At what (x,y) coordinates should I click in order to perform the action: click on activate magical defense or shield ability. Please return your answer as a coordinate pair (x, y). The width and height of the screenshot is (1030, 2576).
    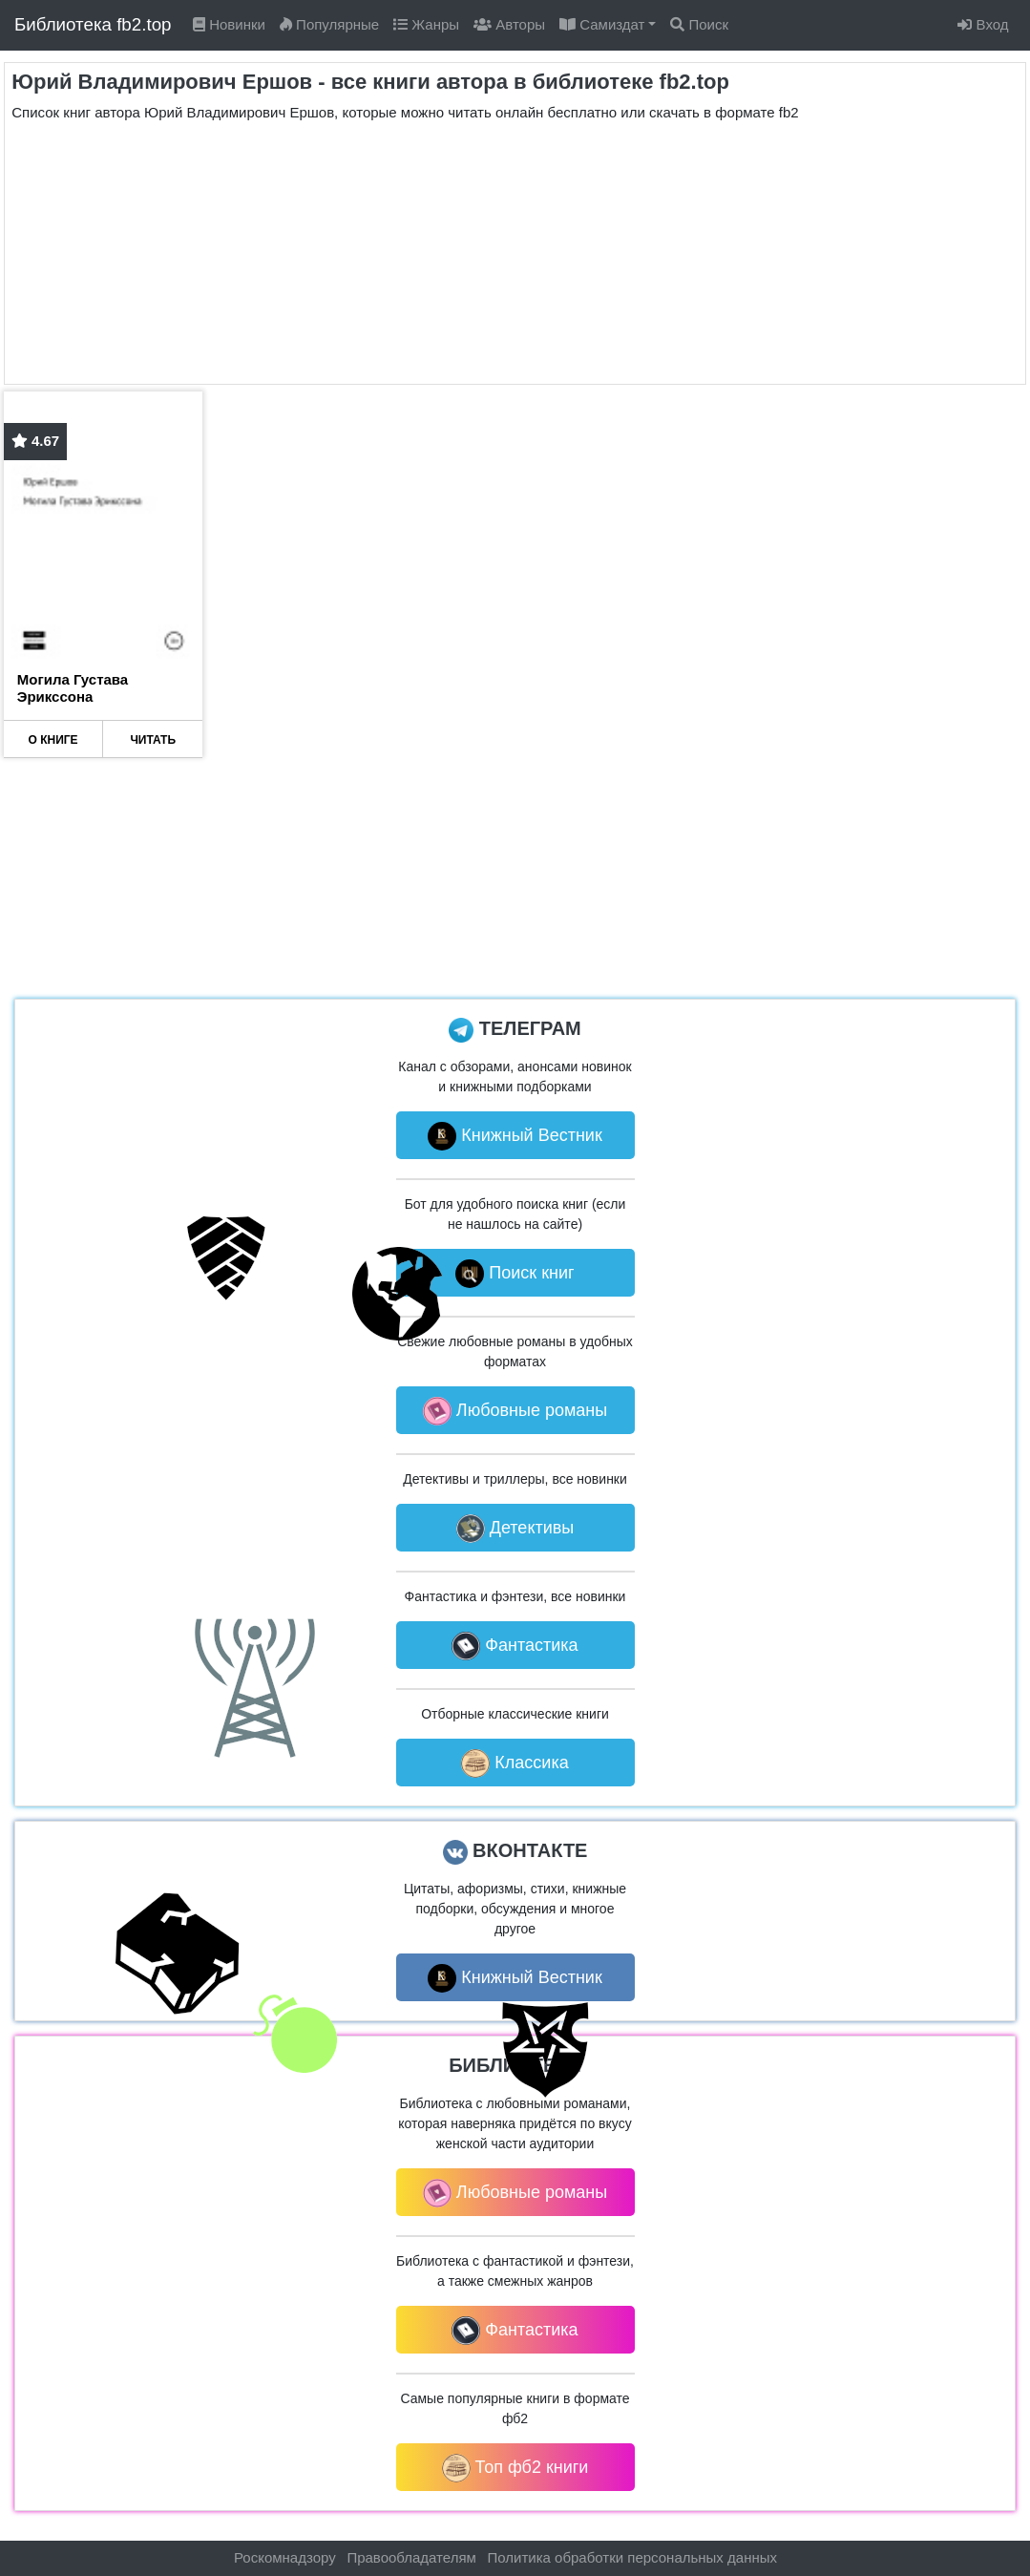
    Looking at the image, I should click on (544, 2051).